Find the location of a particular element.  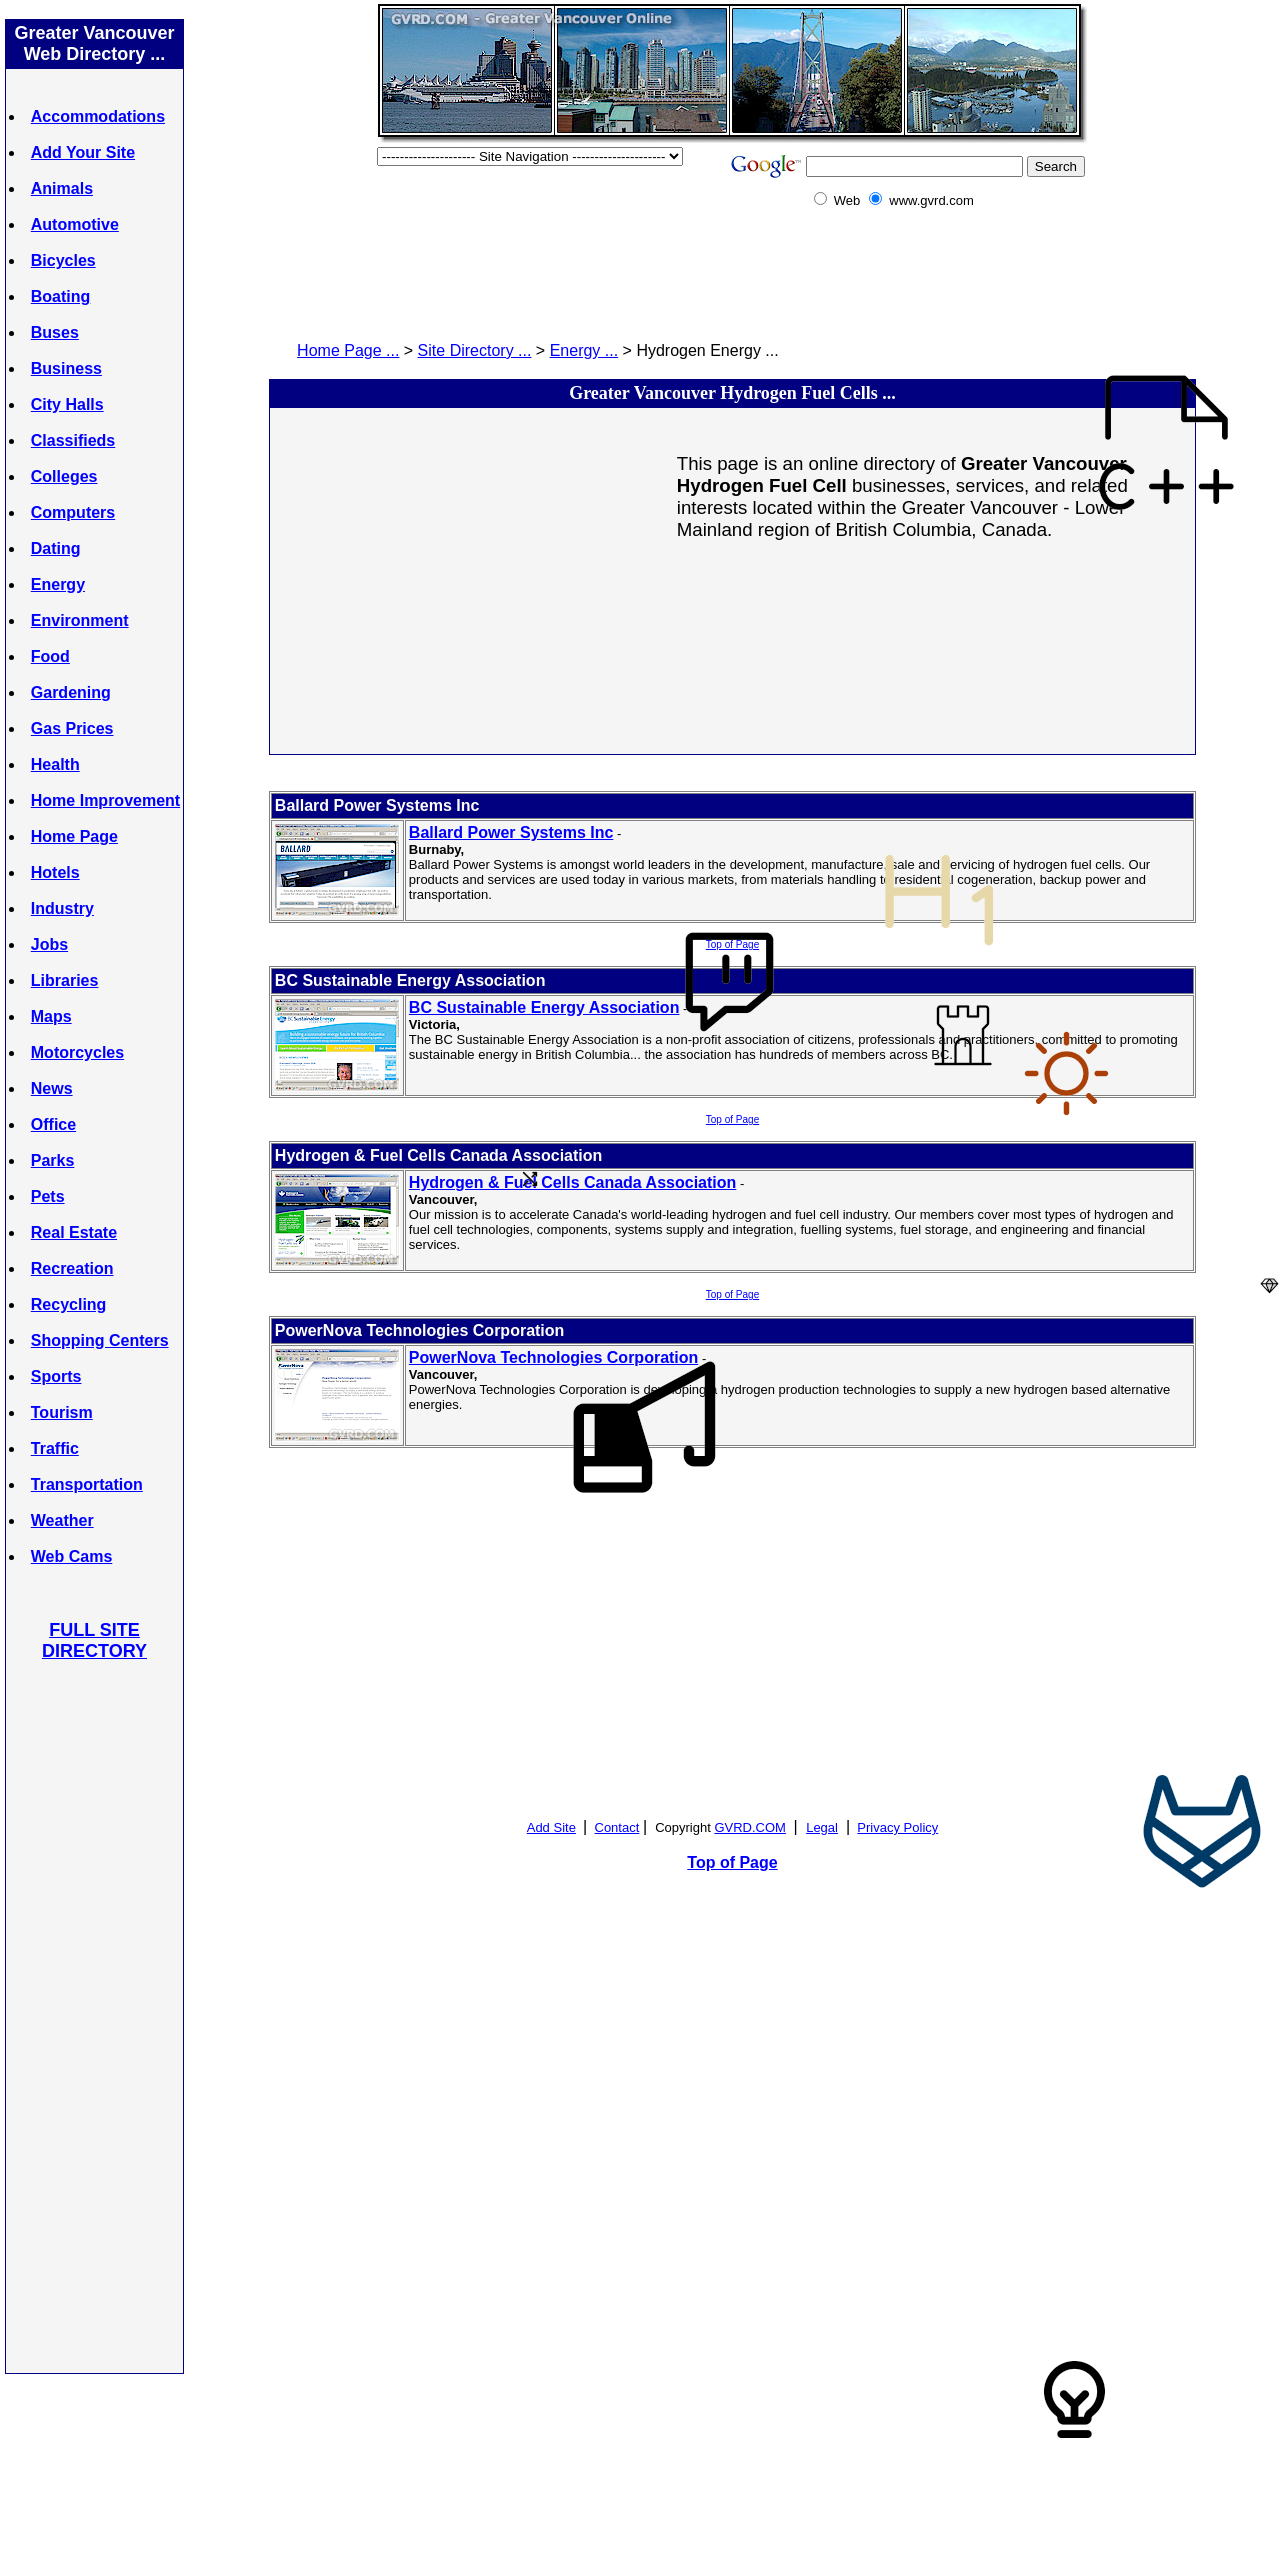

access tips or helpful suggestions is located at coordinates (1074, 2399).